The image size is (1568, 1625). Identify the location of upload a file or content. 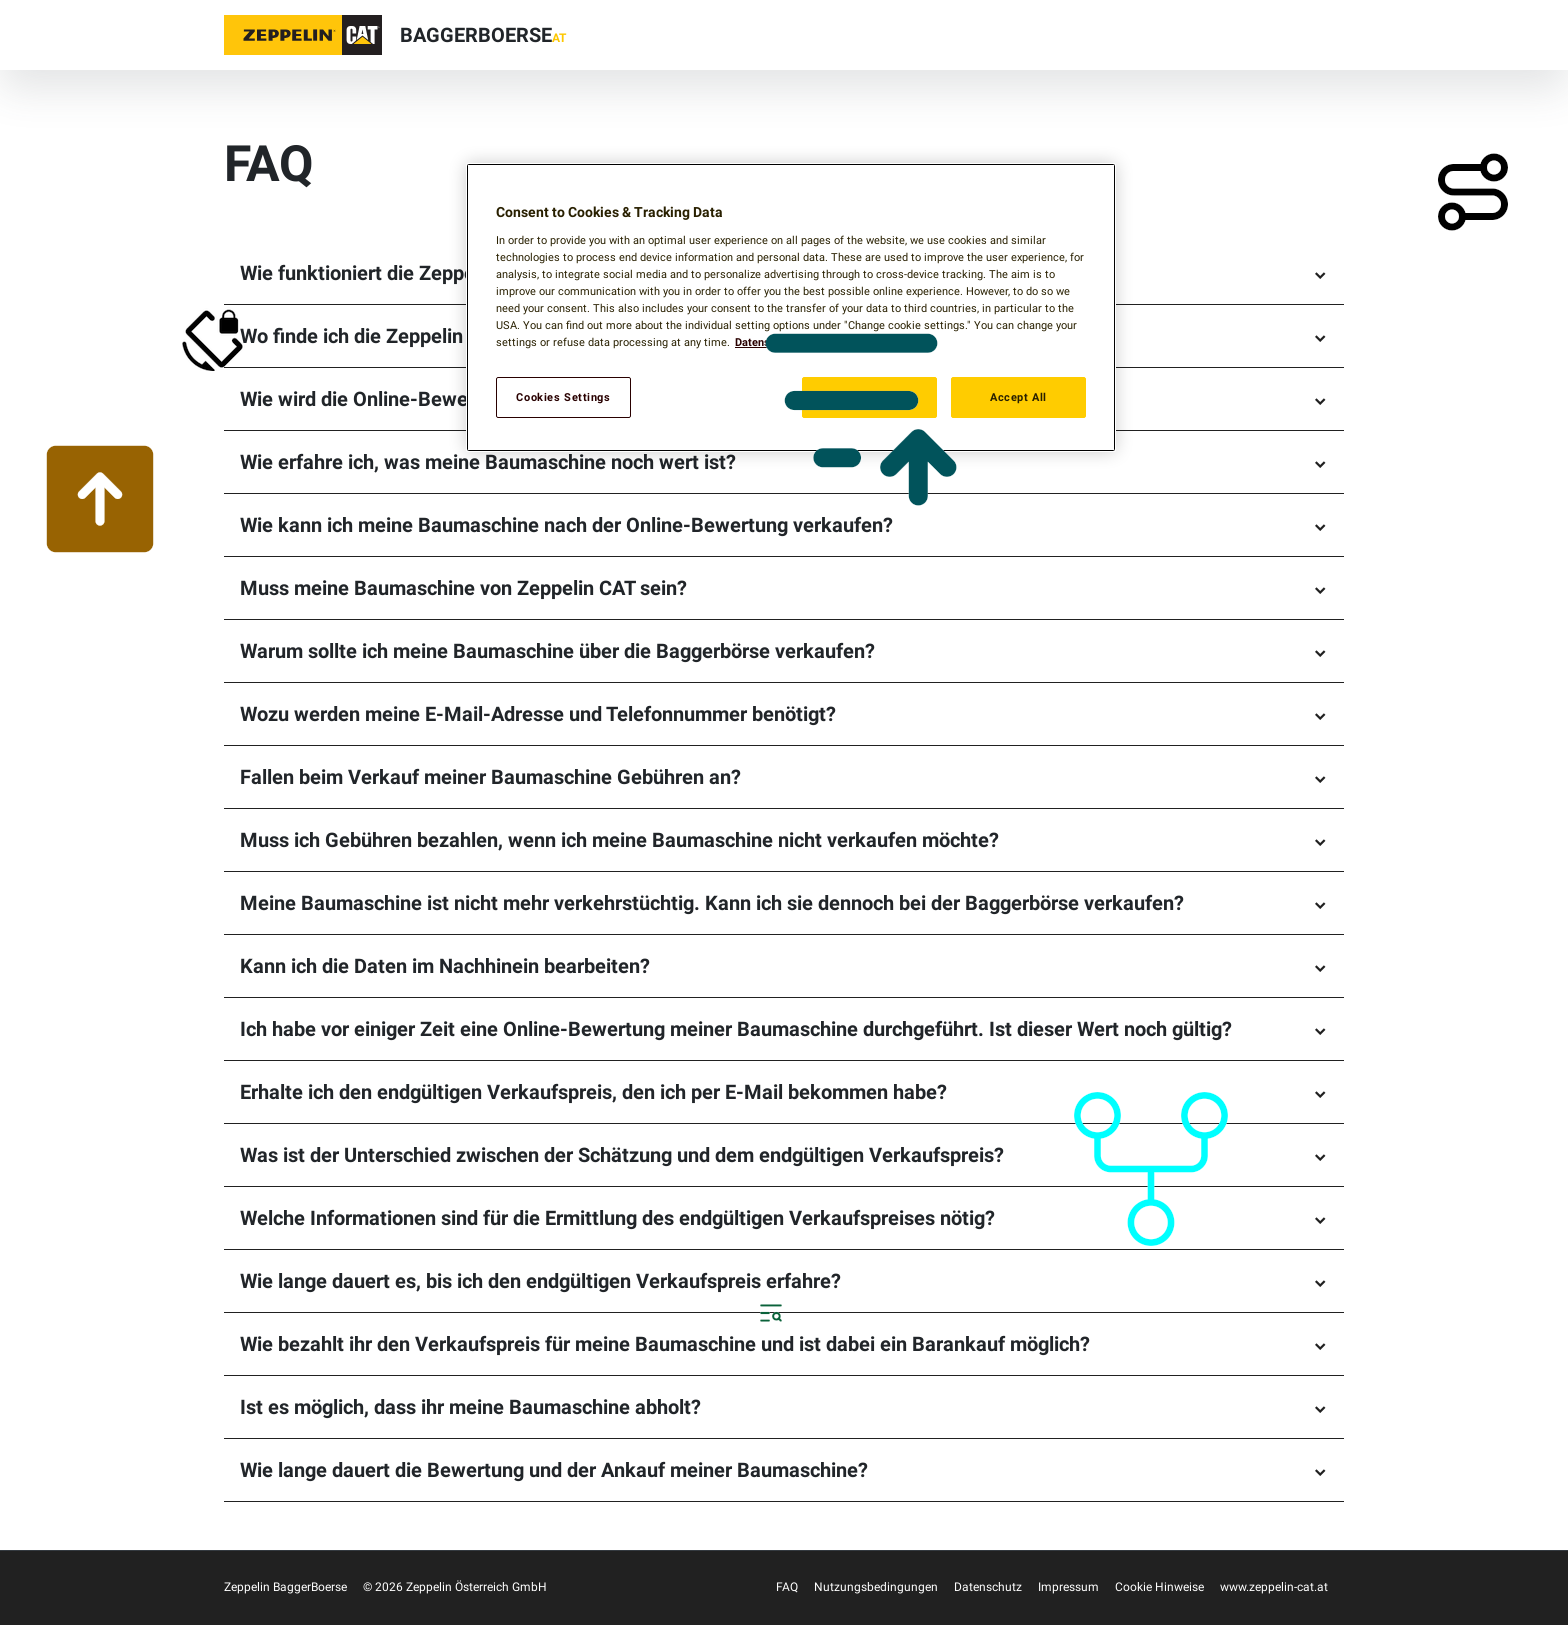
(100, 499).